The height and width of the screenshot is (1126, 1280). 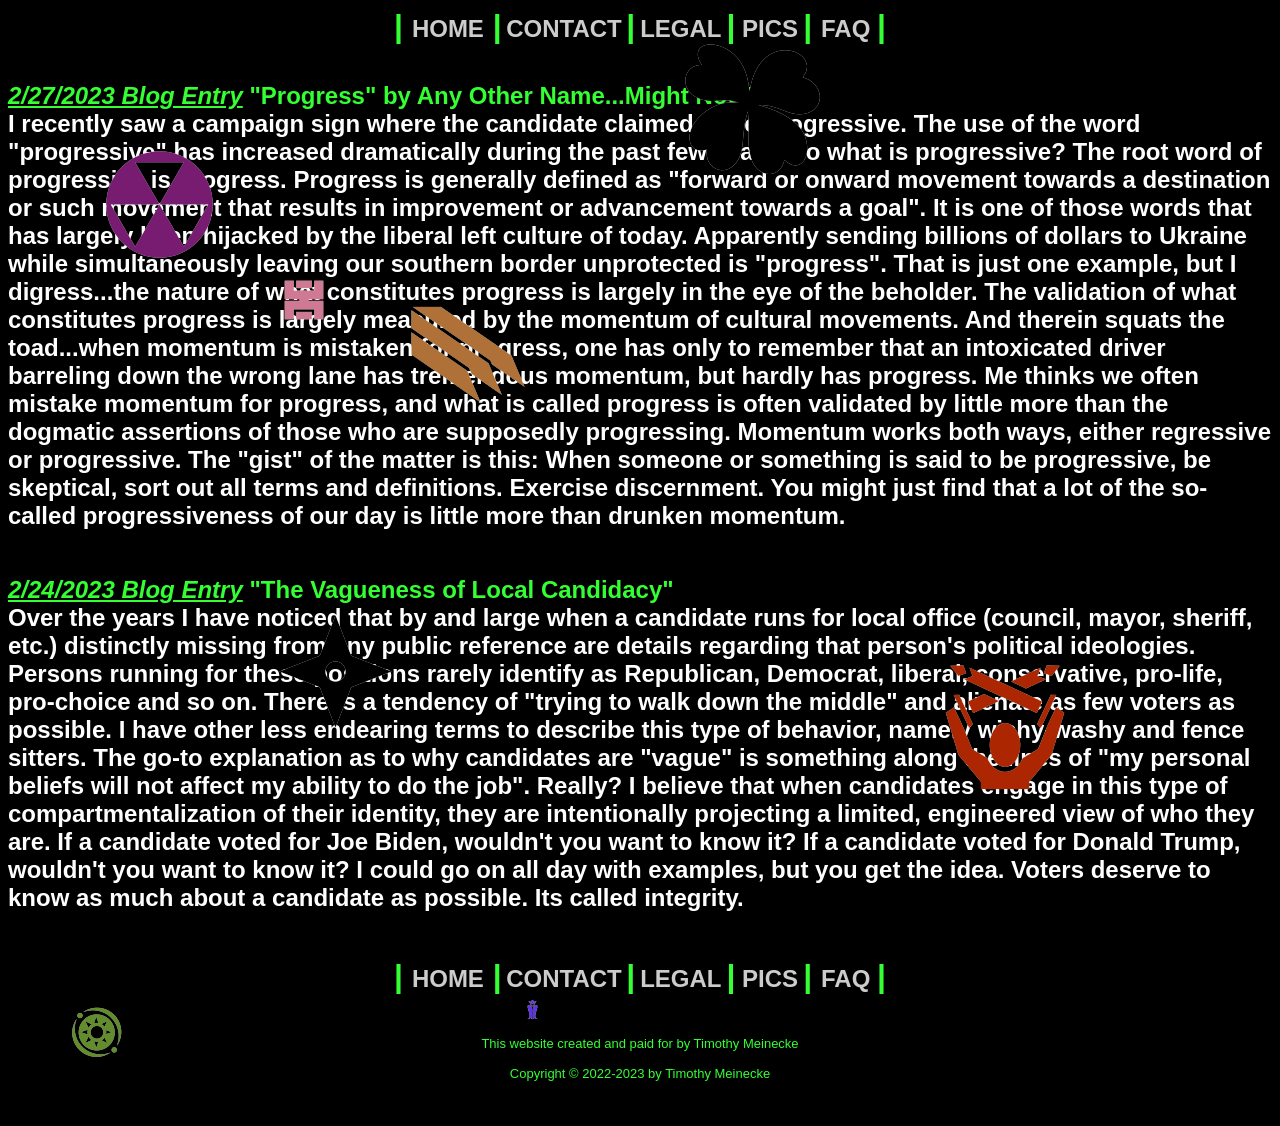 I want to click on indicates luck or bonus reward in a game, so click(x=753, y=109).